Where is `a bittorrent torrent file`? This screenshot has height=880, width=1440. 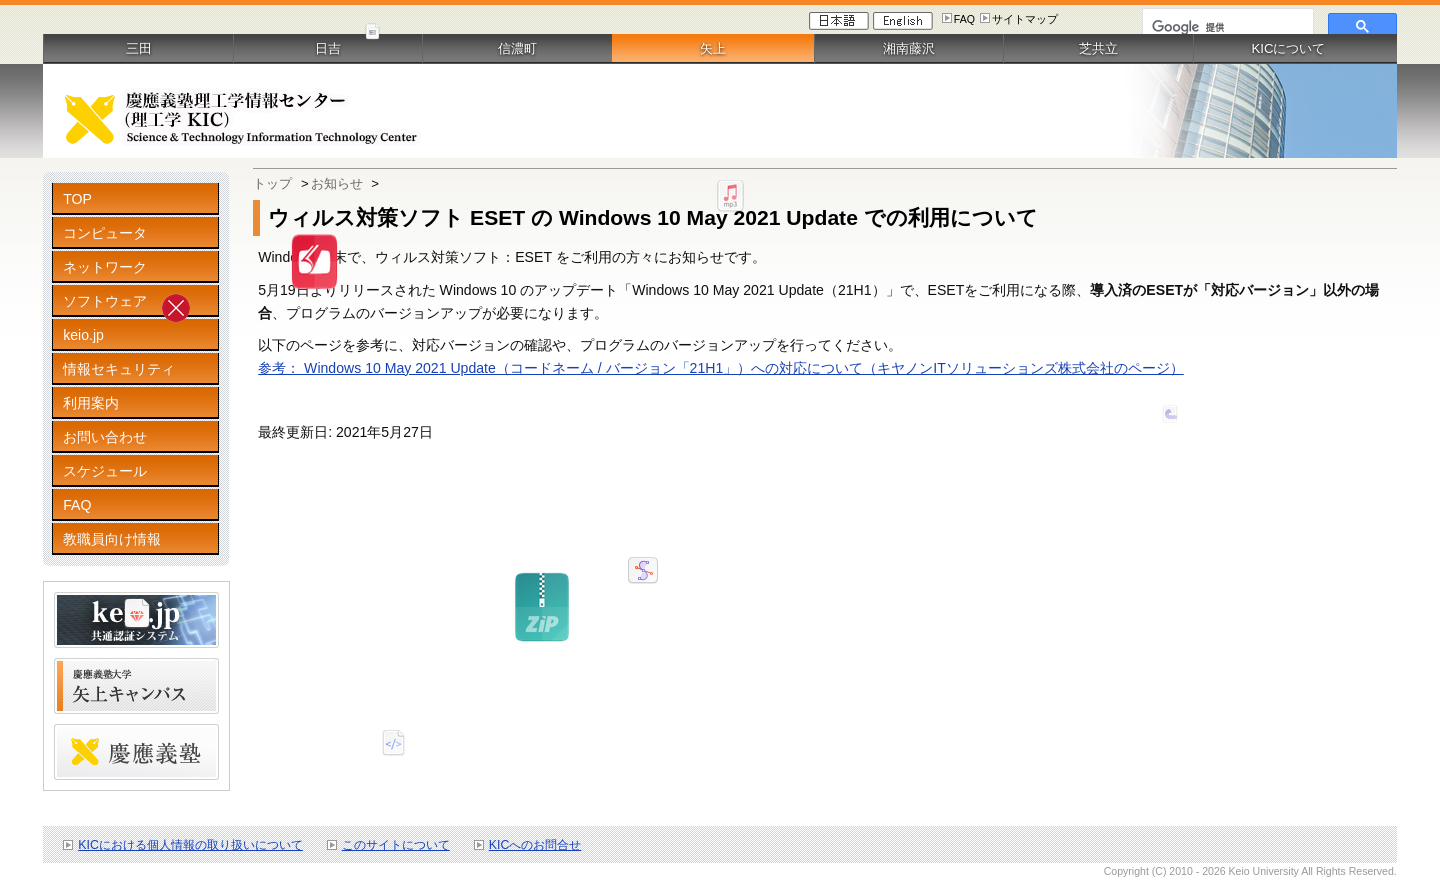 a bittorrent torrent file is located at coordinates (1170, 414).